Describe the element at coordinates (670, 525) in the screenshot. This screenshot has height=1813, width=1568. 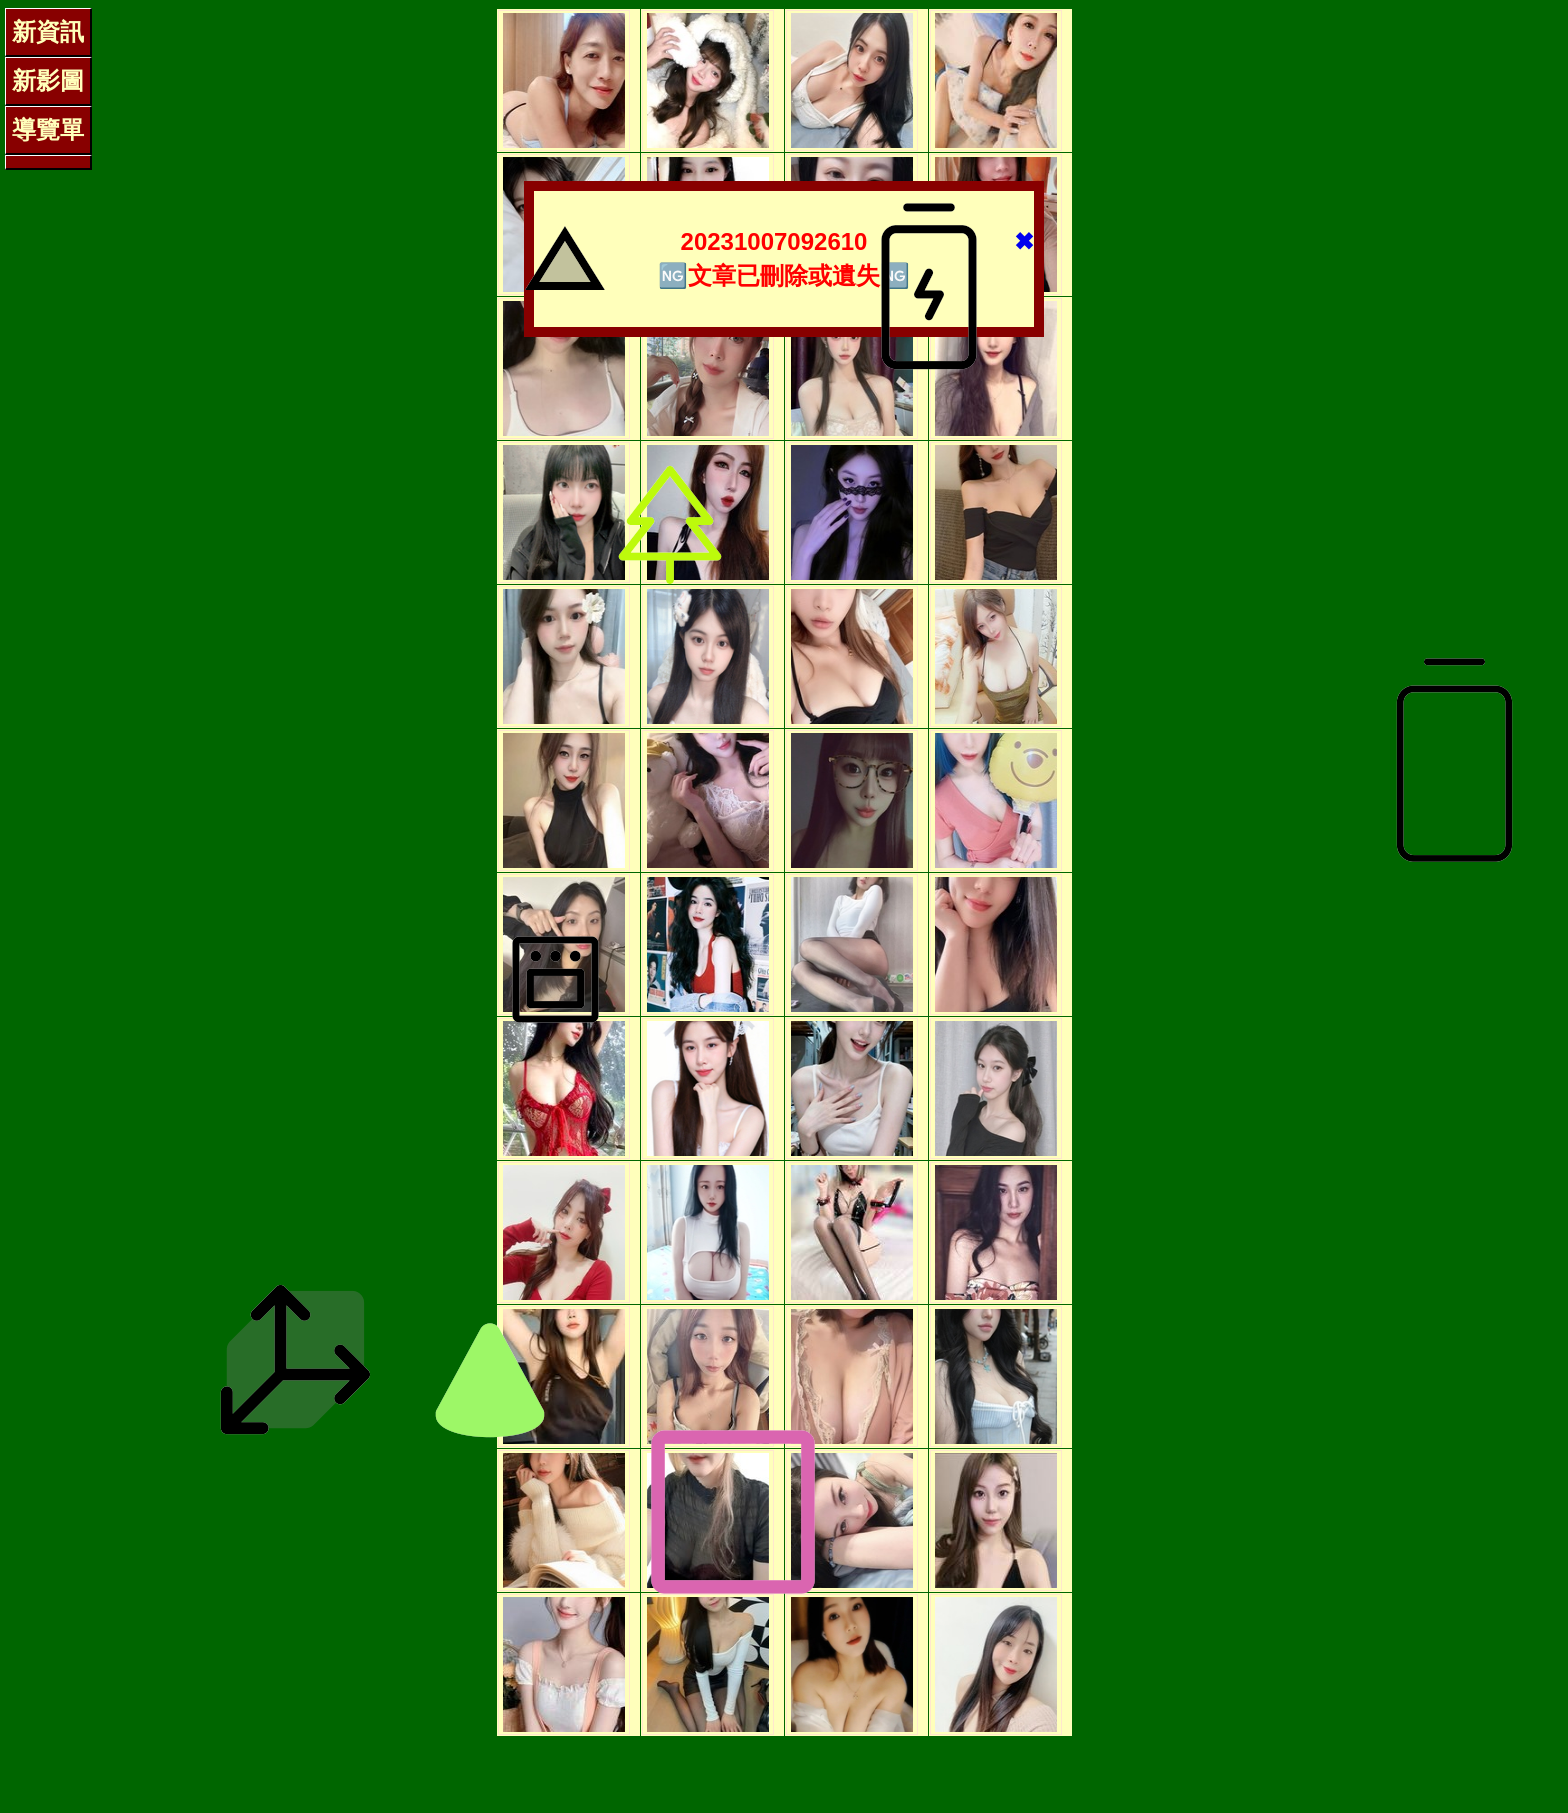
I see `indicates parks or nature areas on a map` at that location.